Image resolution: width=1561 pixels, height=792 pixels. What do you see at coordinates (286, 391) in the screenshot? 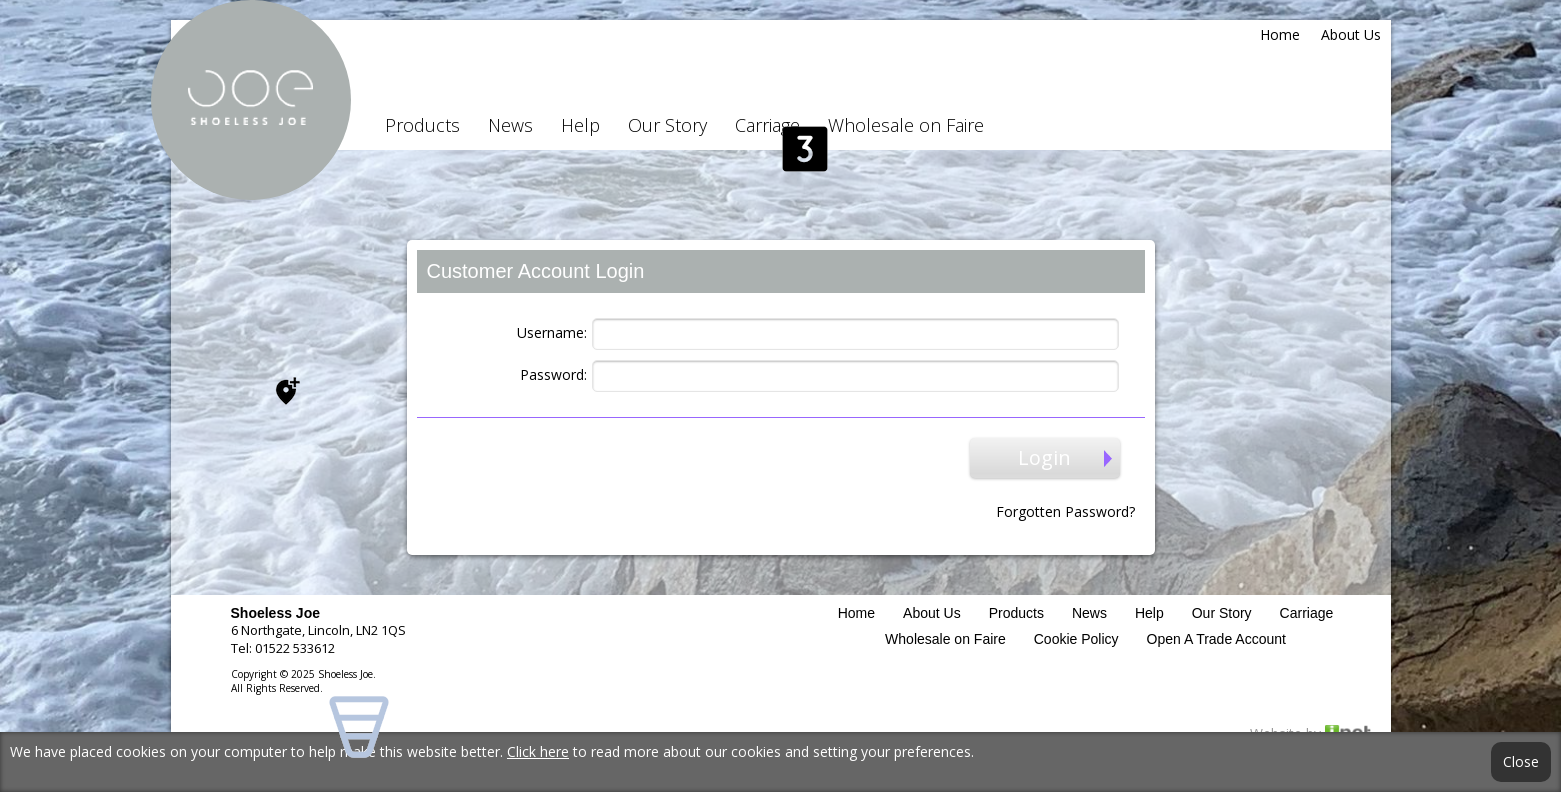
I see `add a new location pin to the map` at bounding box center [286, 391].